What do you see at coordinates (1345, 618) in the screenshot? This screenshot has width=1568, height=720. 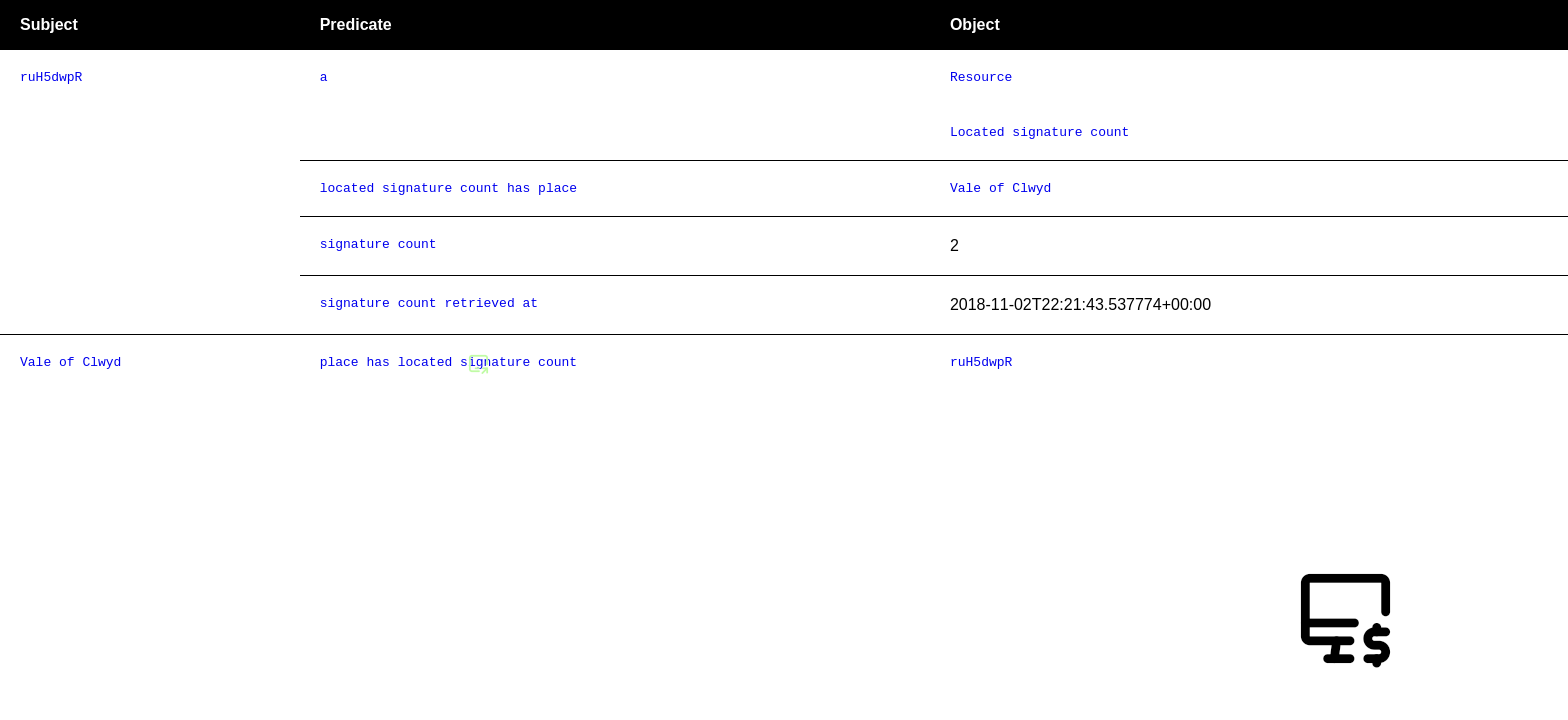 I see `view billing or payment on desktop` at bounding box center [1345, 618].